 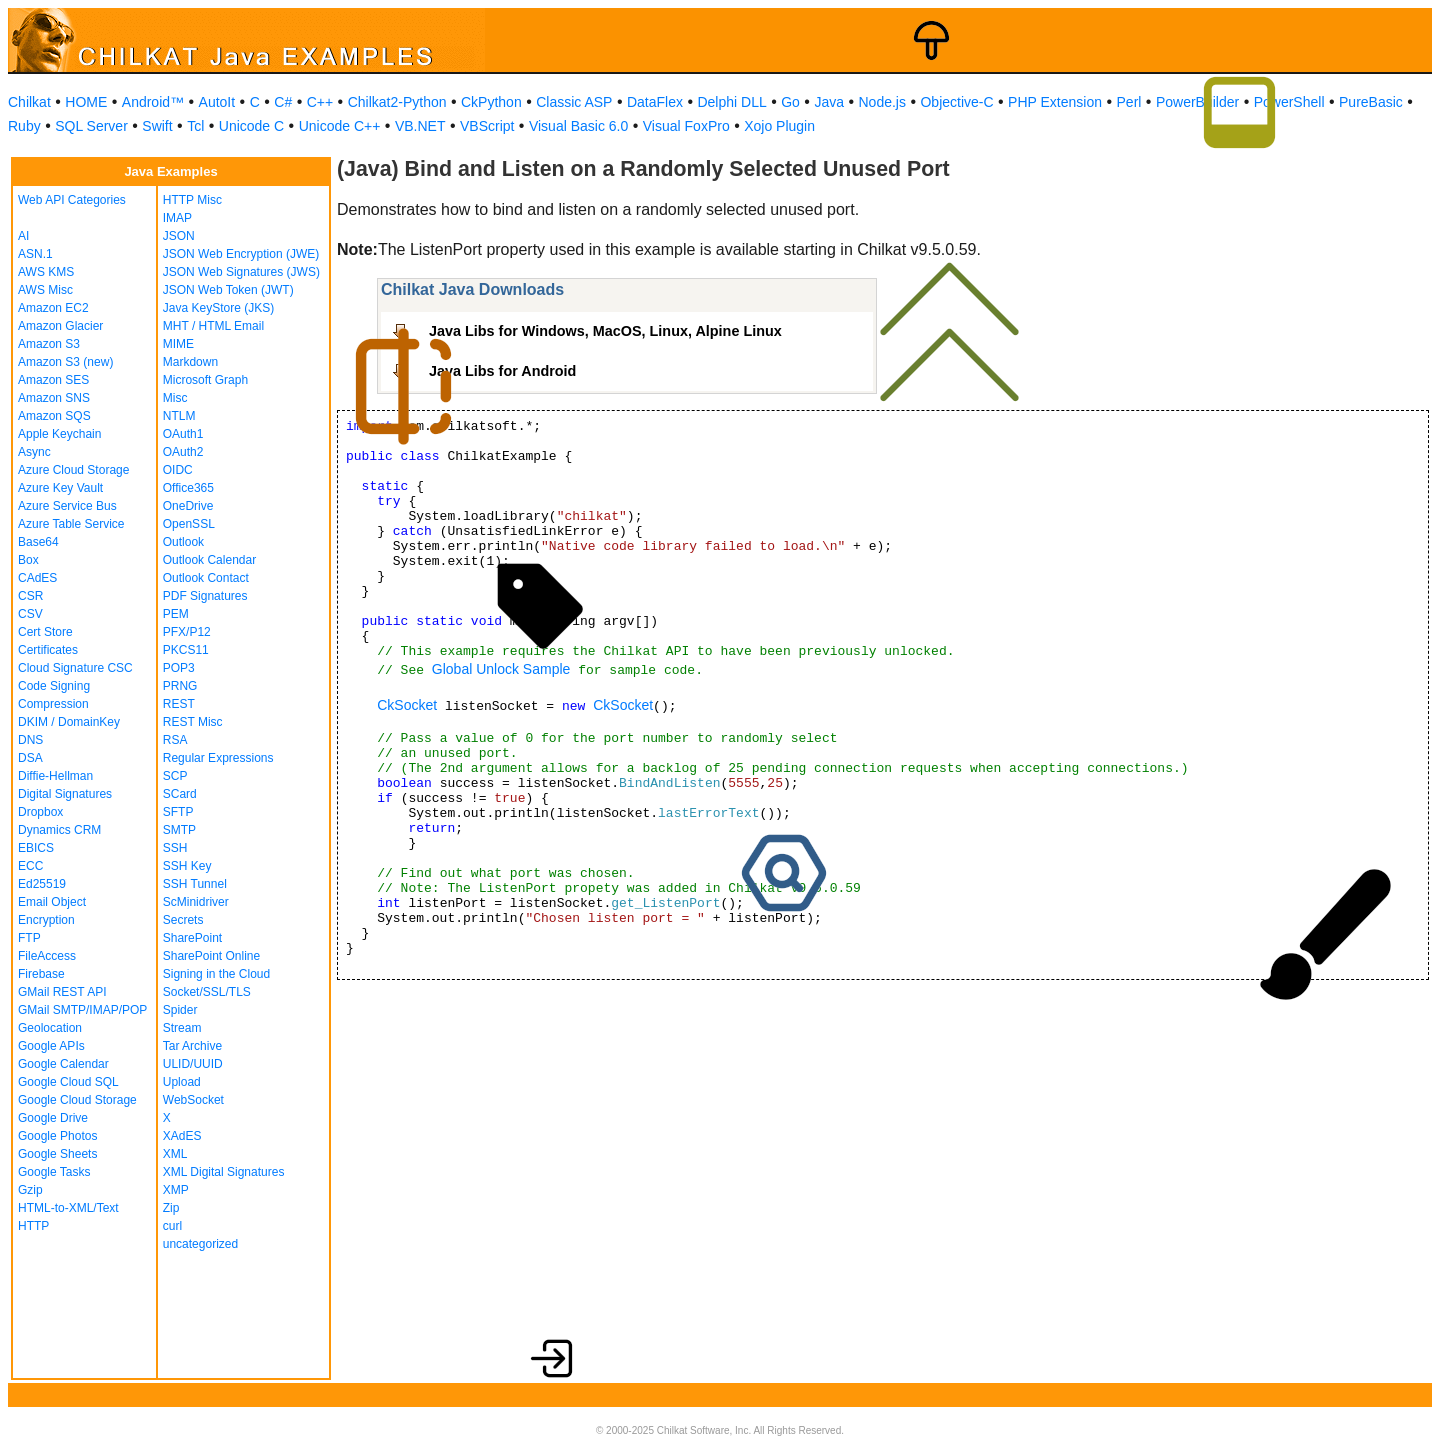 I want to click on browse fungi or mushroom identification, so click(x=931, y=40).